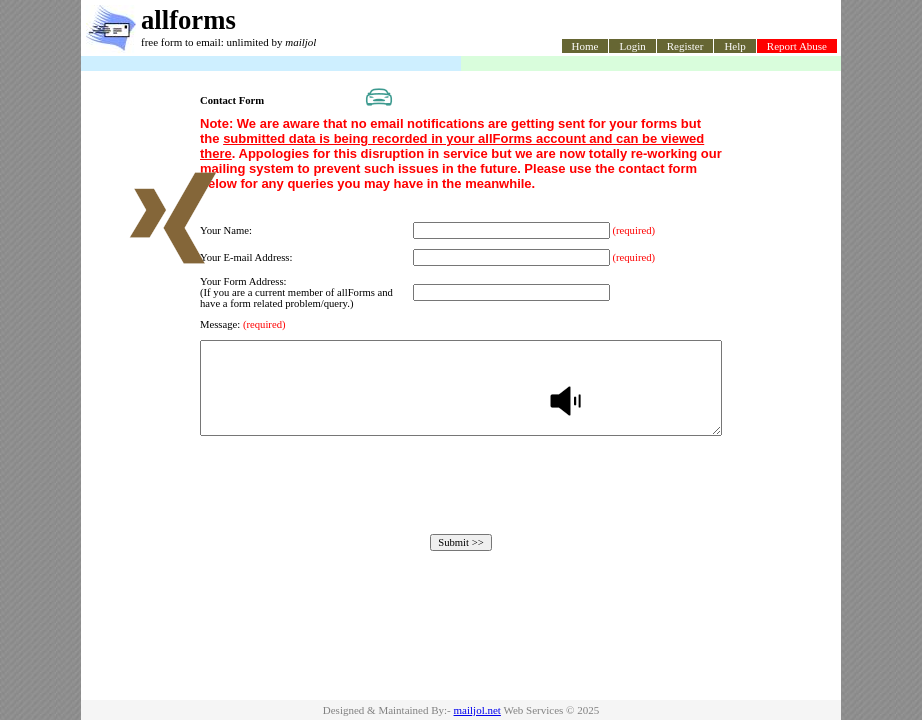 The height and width of the screenshot is (720, 922). I want to click on visit xing professional network profile, so click(173, 218).